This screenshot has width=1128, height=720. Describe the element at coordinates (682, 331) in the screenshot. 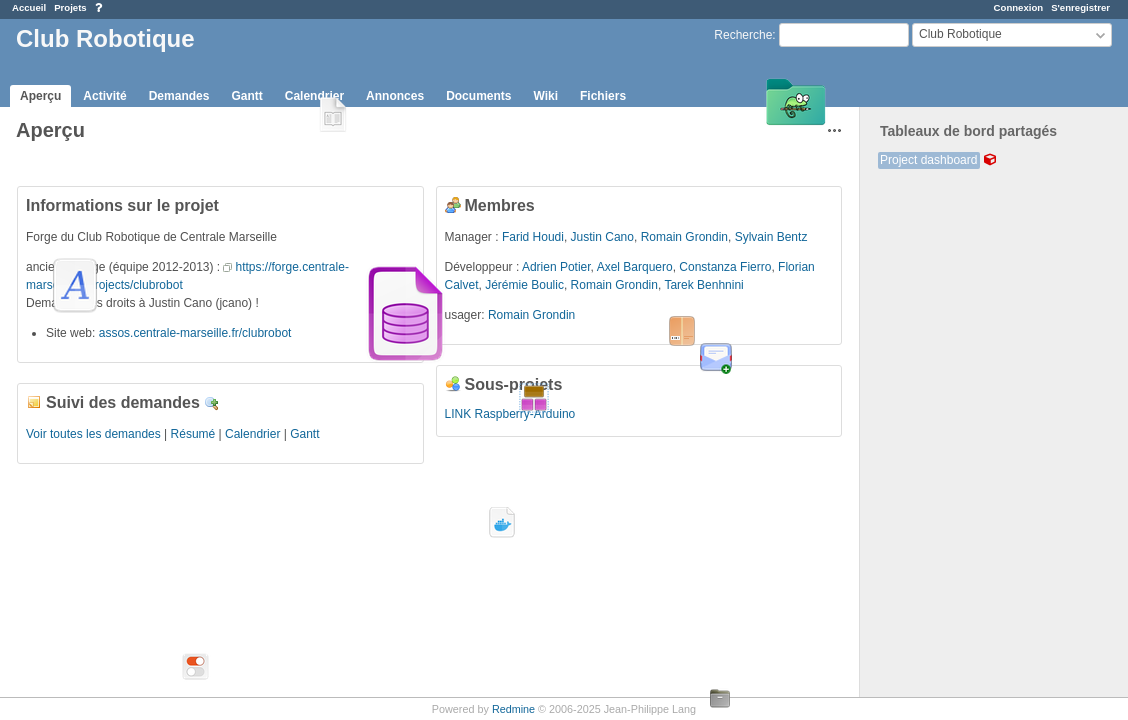

I see `compressed archive file type indicator` at that location.